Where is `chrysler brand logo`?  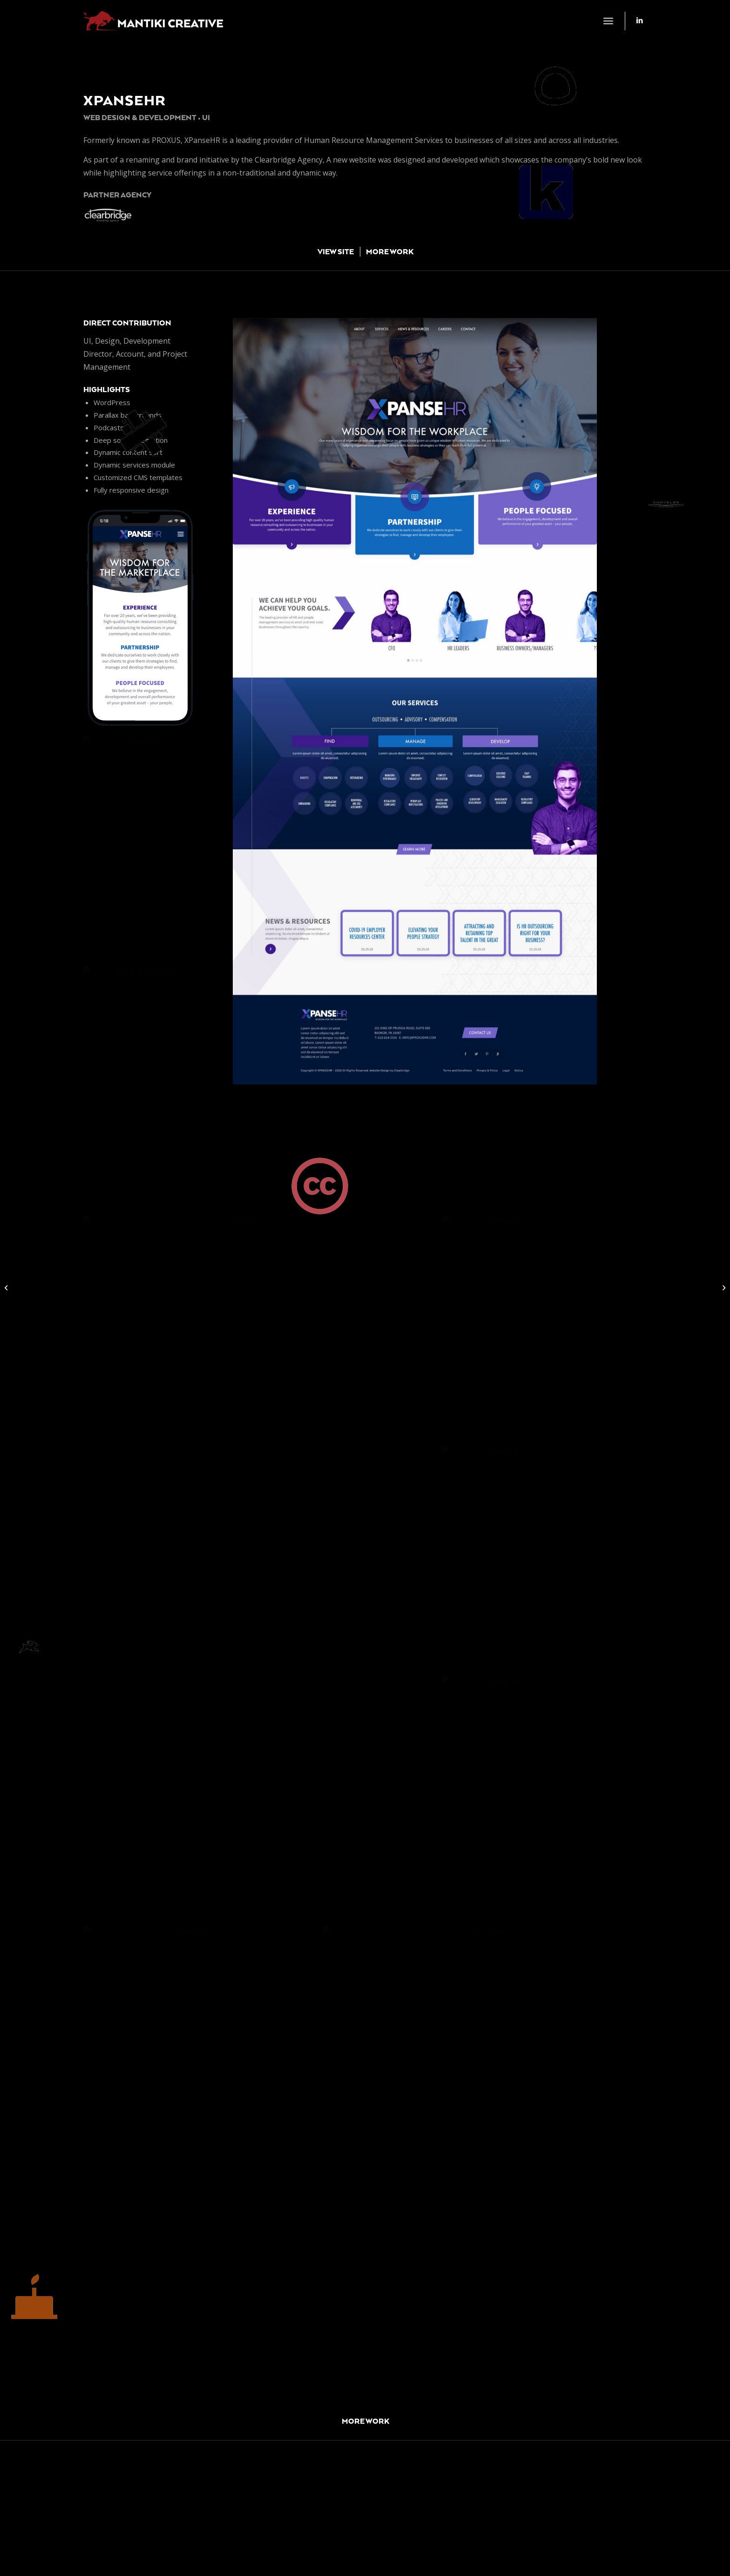
chrysler brand logo is located at coordinates (666, 504).